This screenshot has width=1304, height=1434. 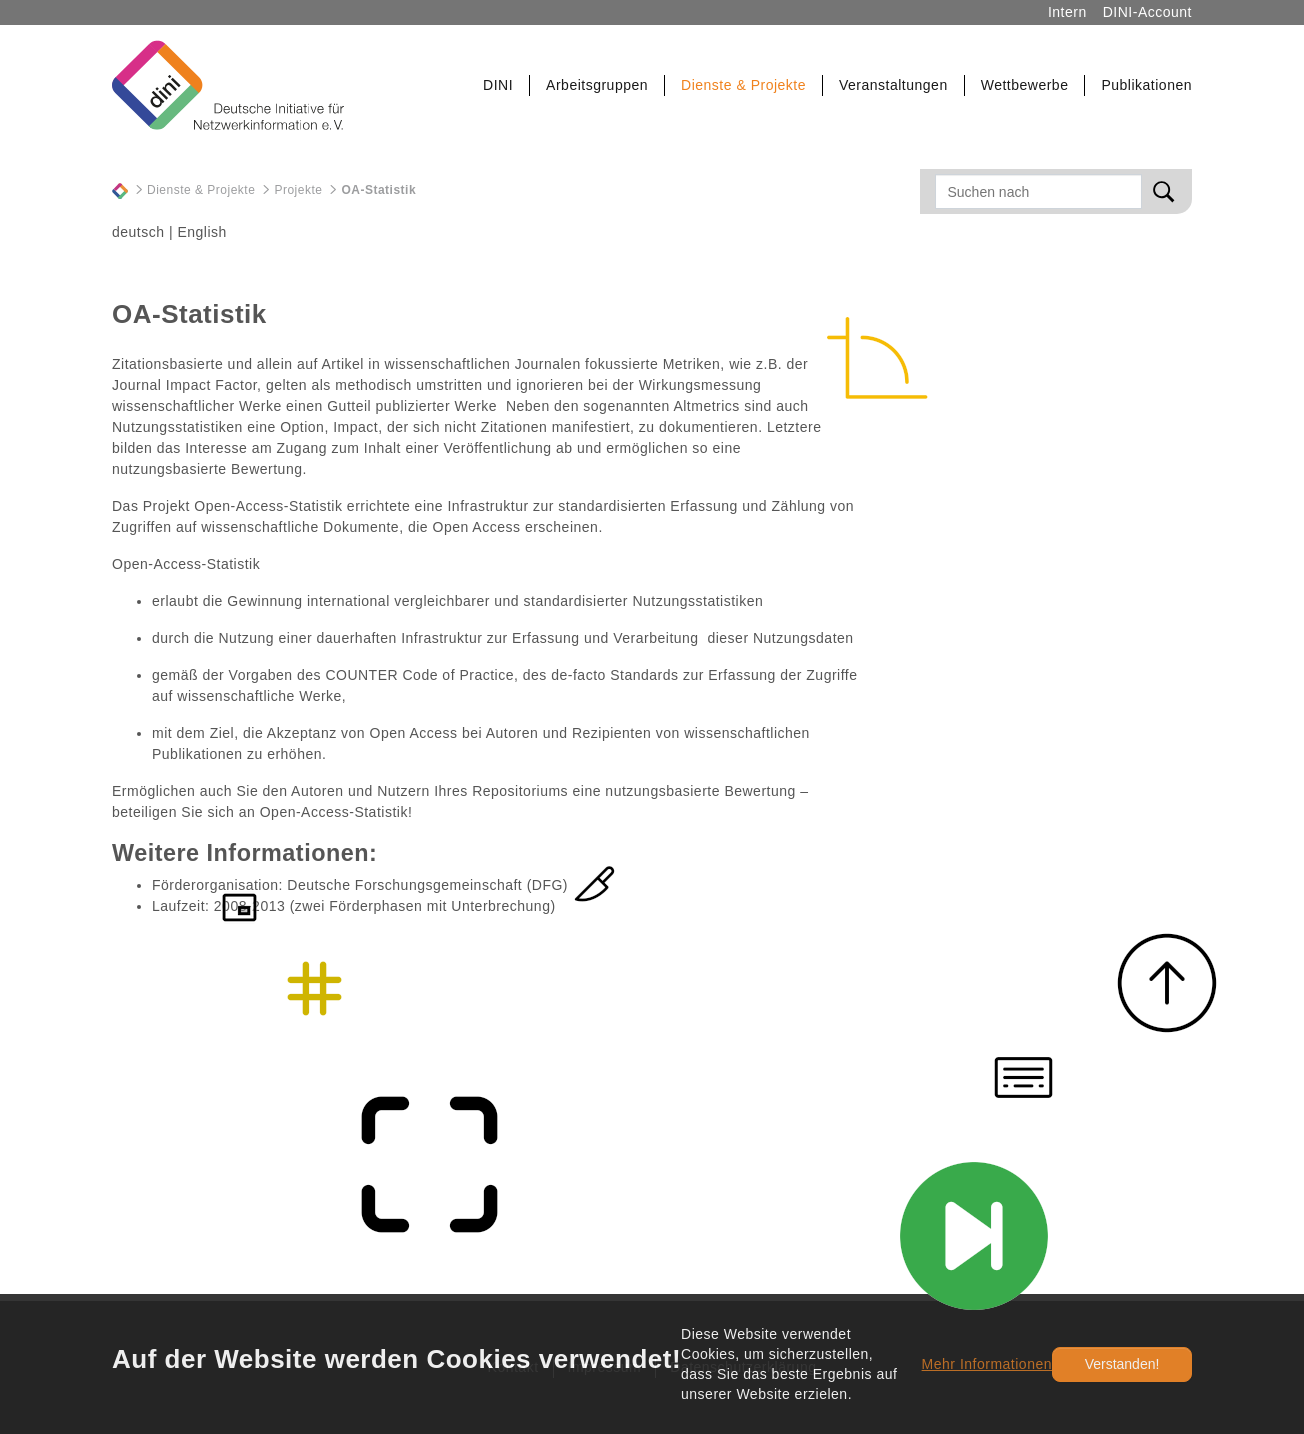 What do you see at coordinates (1023, 1077) in the screenshot?
I see `open on-screen keyboard` at bounding box center [1023, 1077].